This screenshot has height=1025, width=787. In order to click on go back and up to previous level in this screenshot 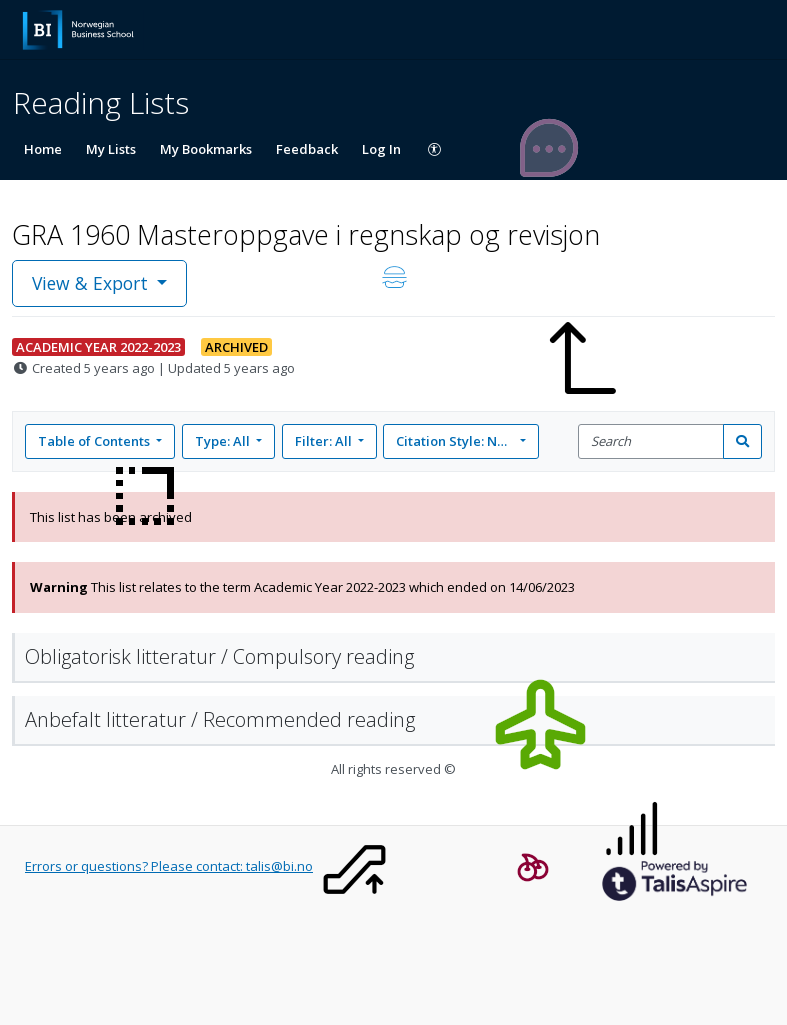, I will do `click(583, 358)`.